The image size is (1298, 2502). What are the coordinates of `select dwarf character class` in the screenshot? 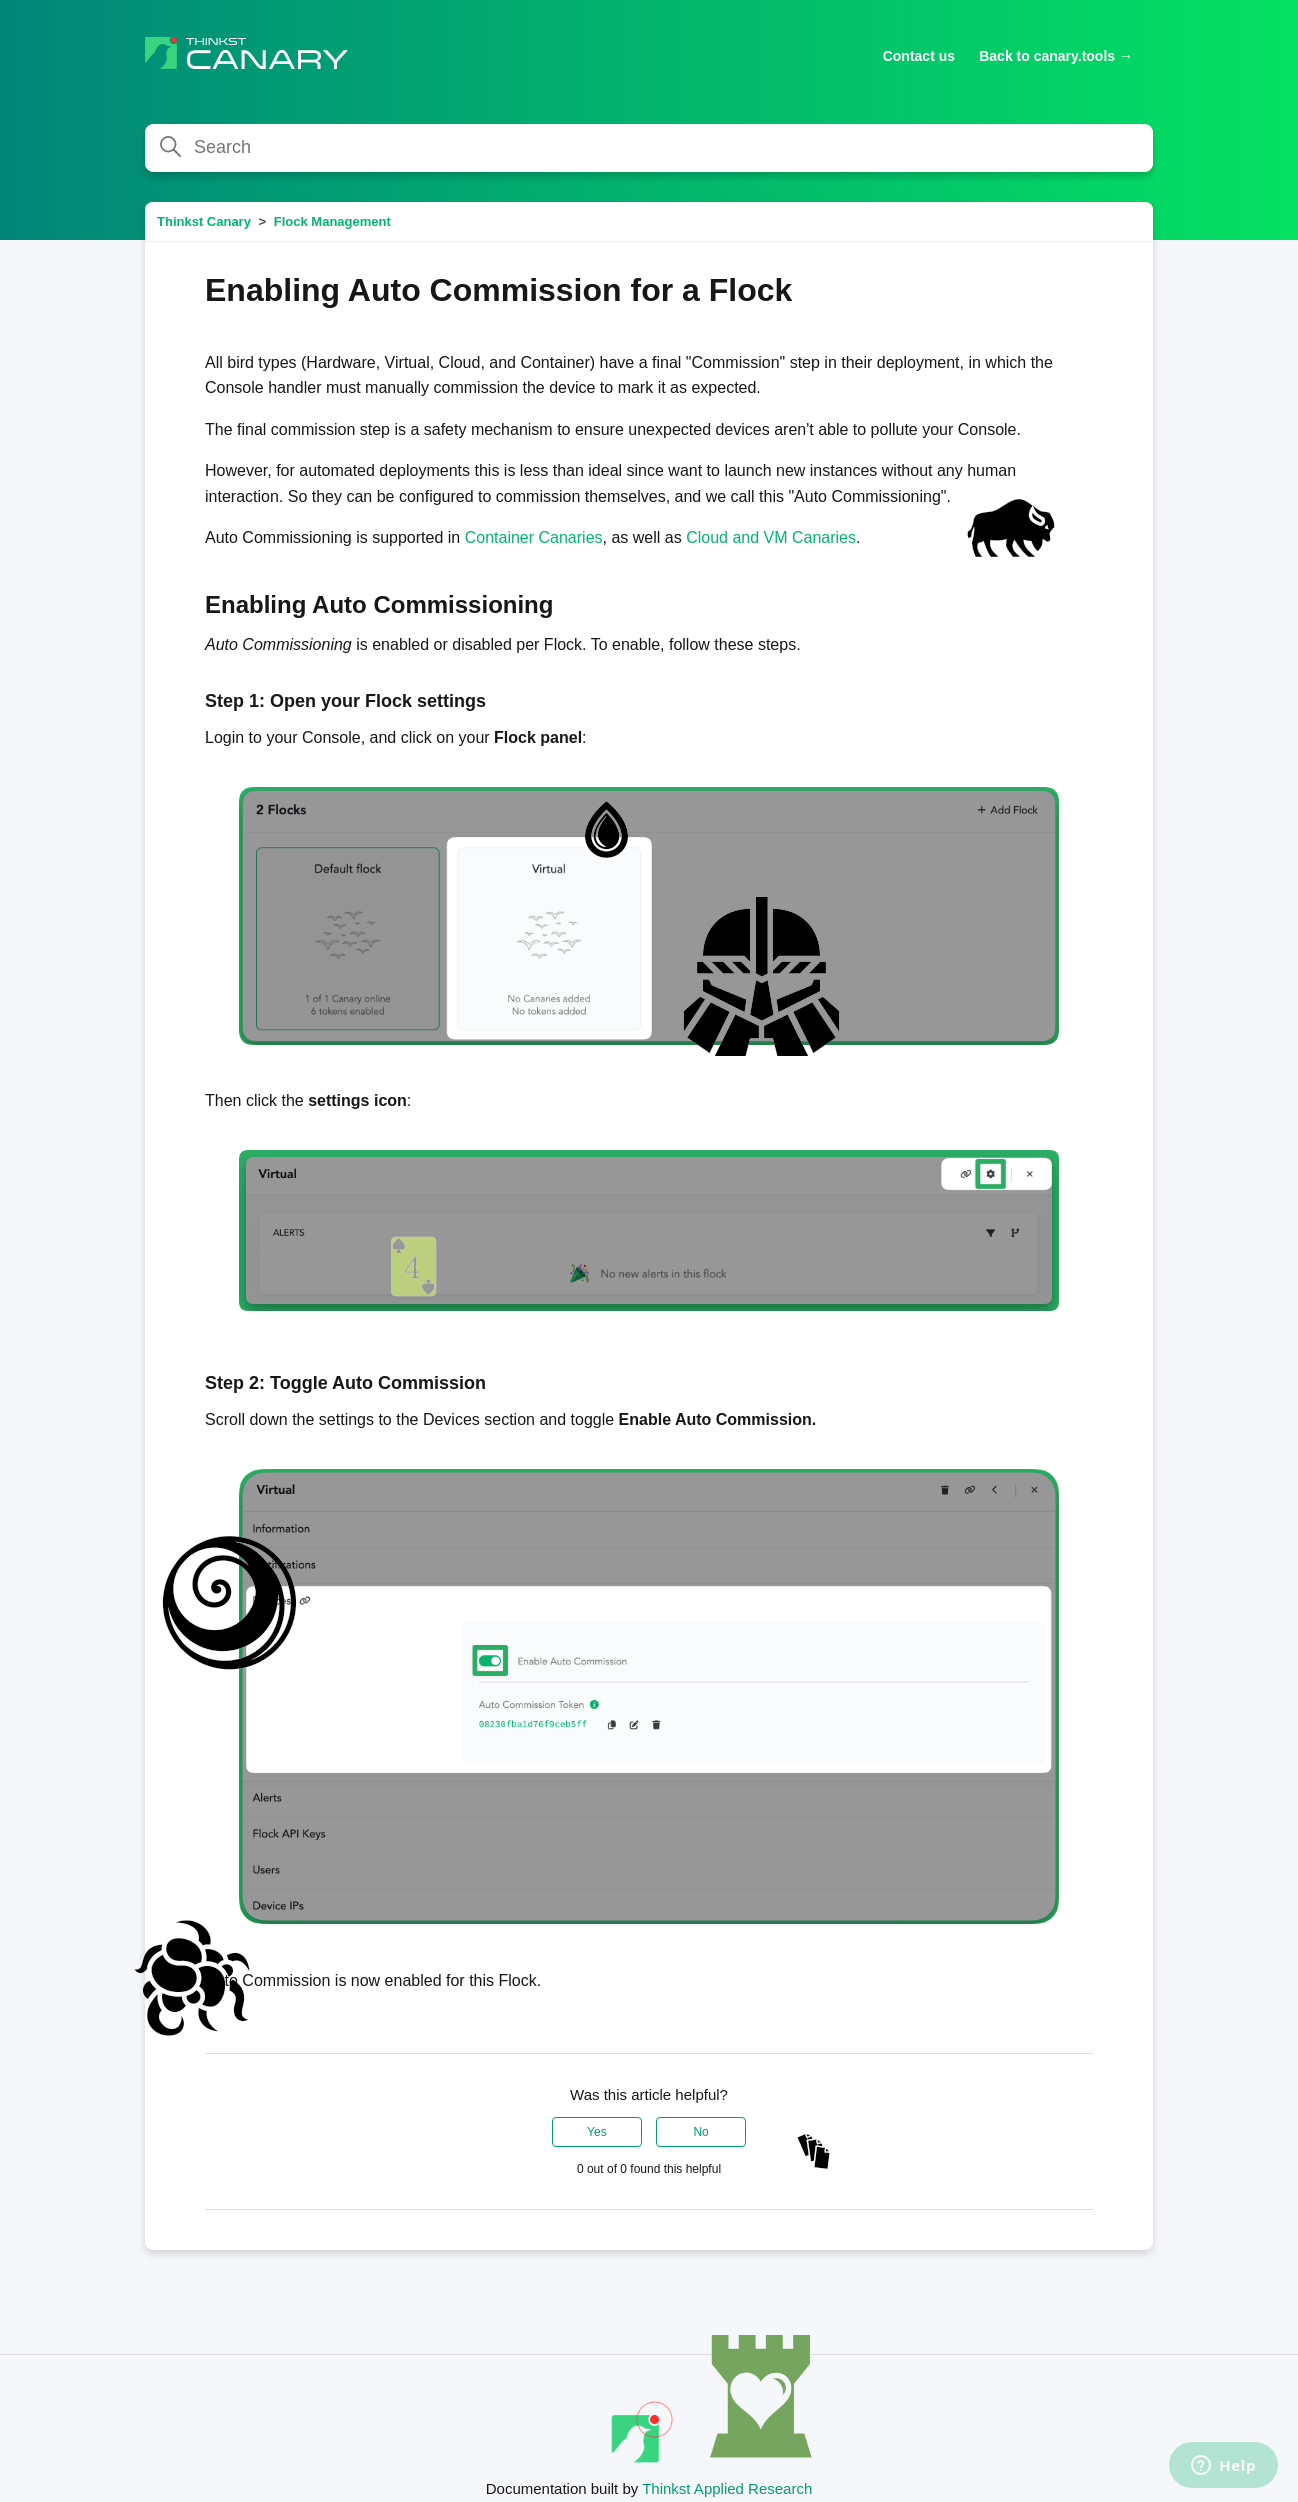 It's located at (761, 976).